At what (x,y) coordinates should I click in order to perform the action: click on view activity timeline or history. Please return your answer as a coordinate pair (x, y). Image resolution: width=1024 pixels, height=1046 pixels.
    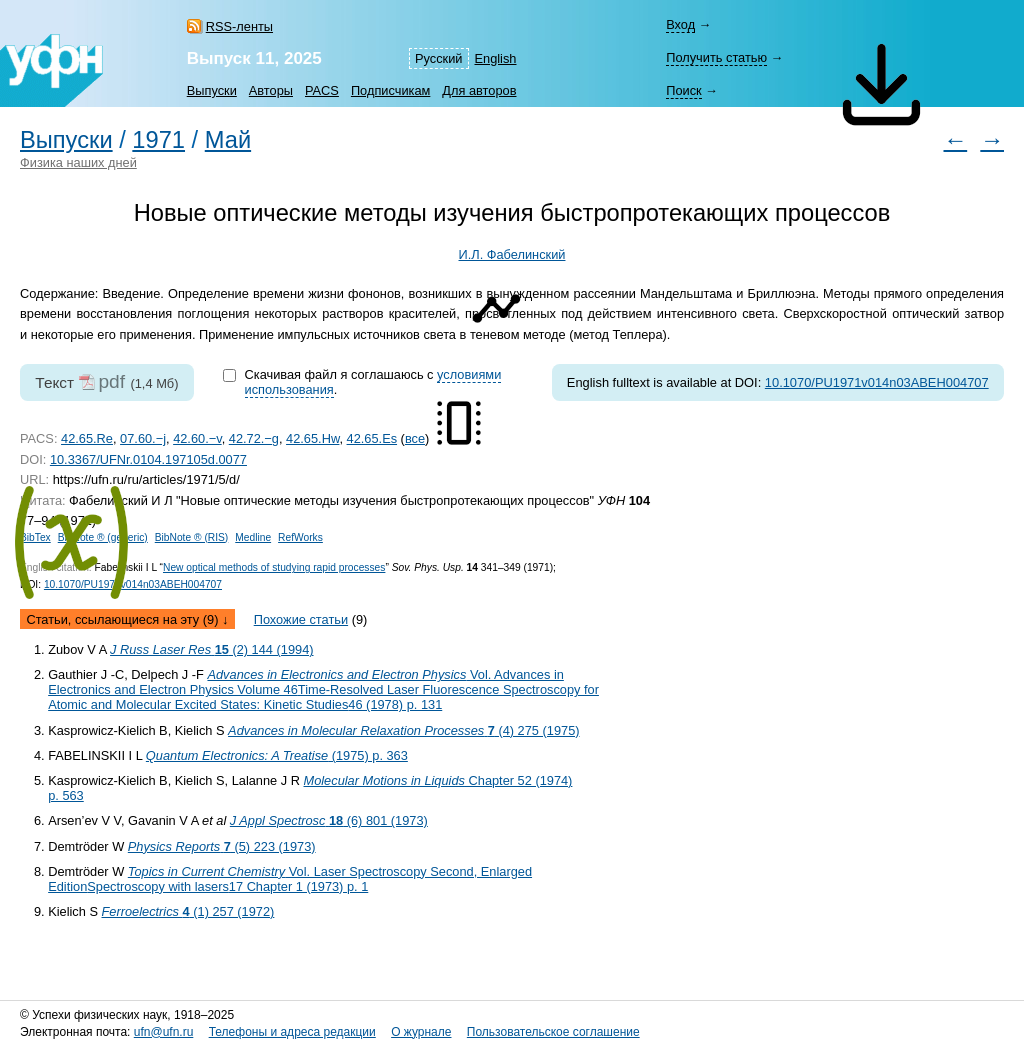
    Looking at the image, I should click on (496, 308).